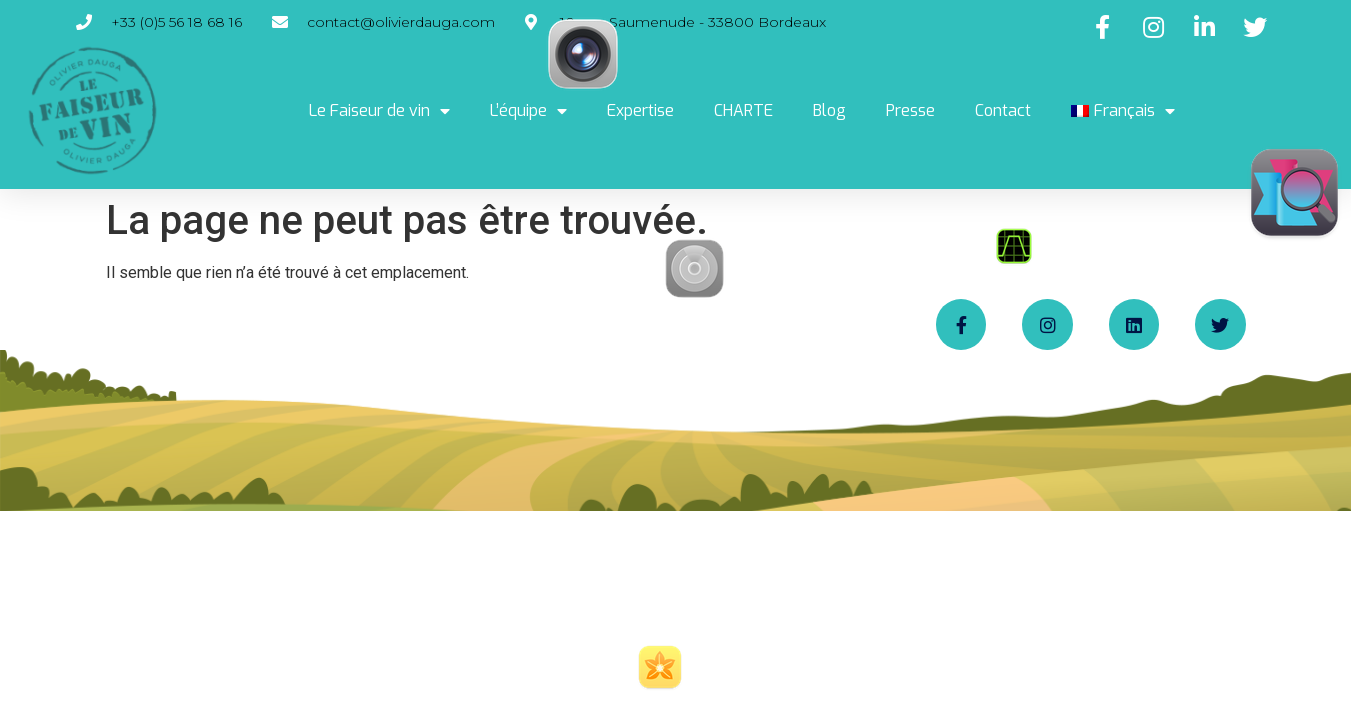 This screenshot has width=1351, height=720. What do you see at coordinates (660, 667) in the screenshot?
I see `open vanilla os application` at bounding box center [660, 667].